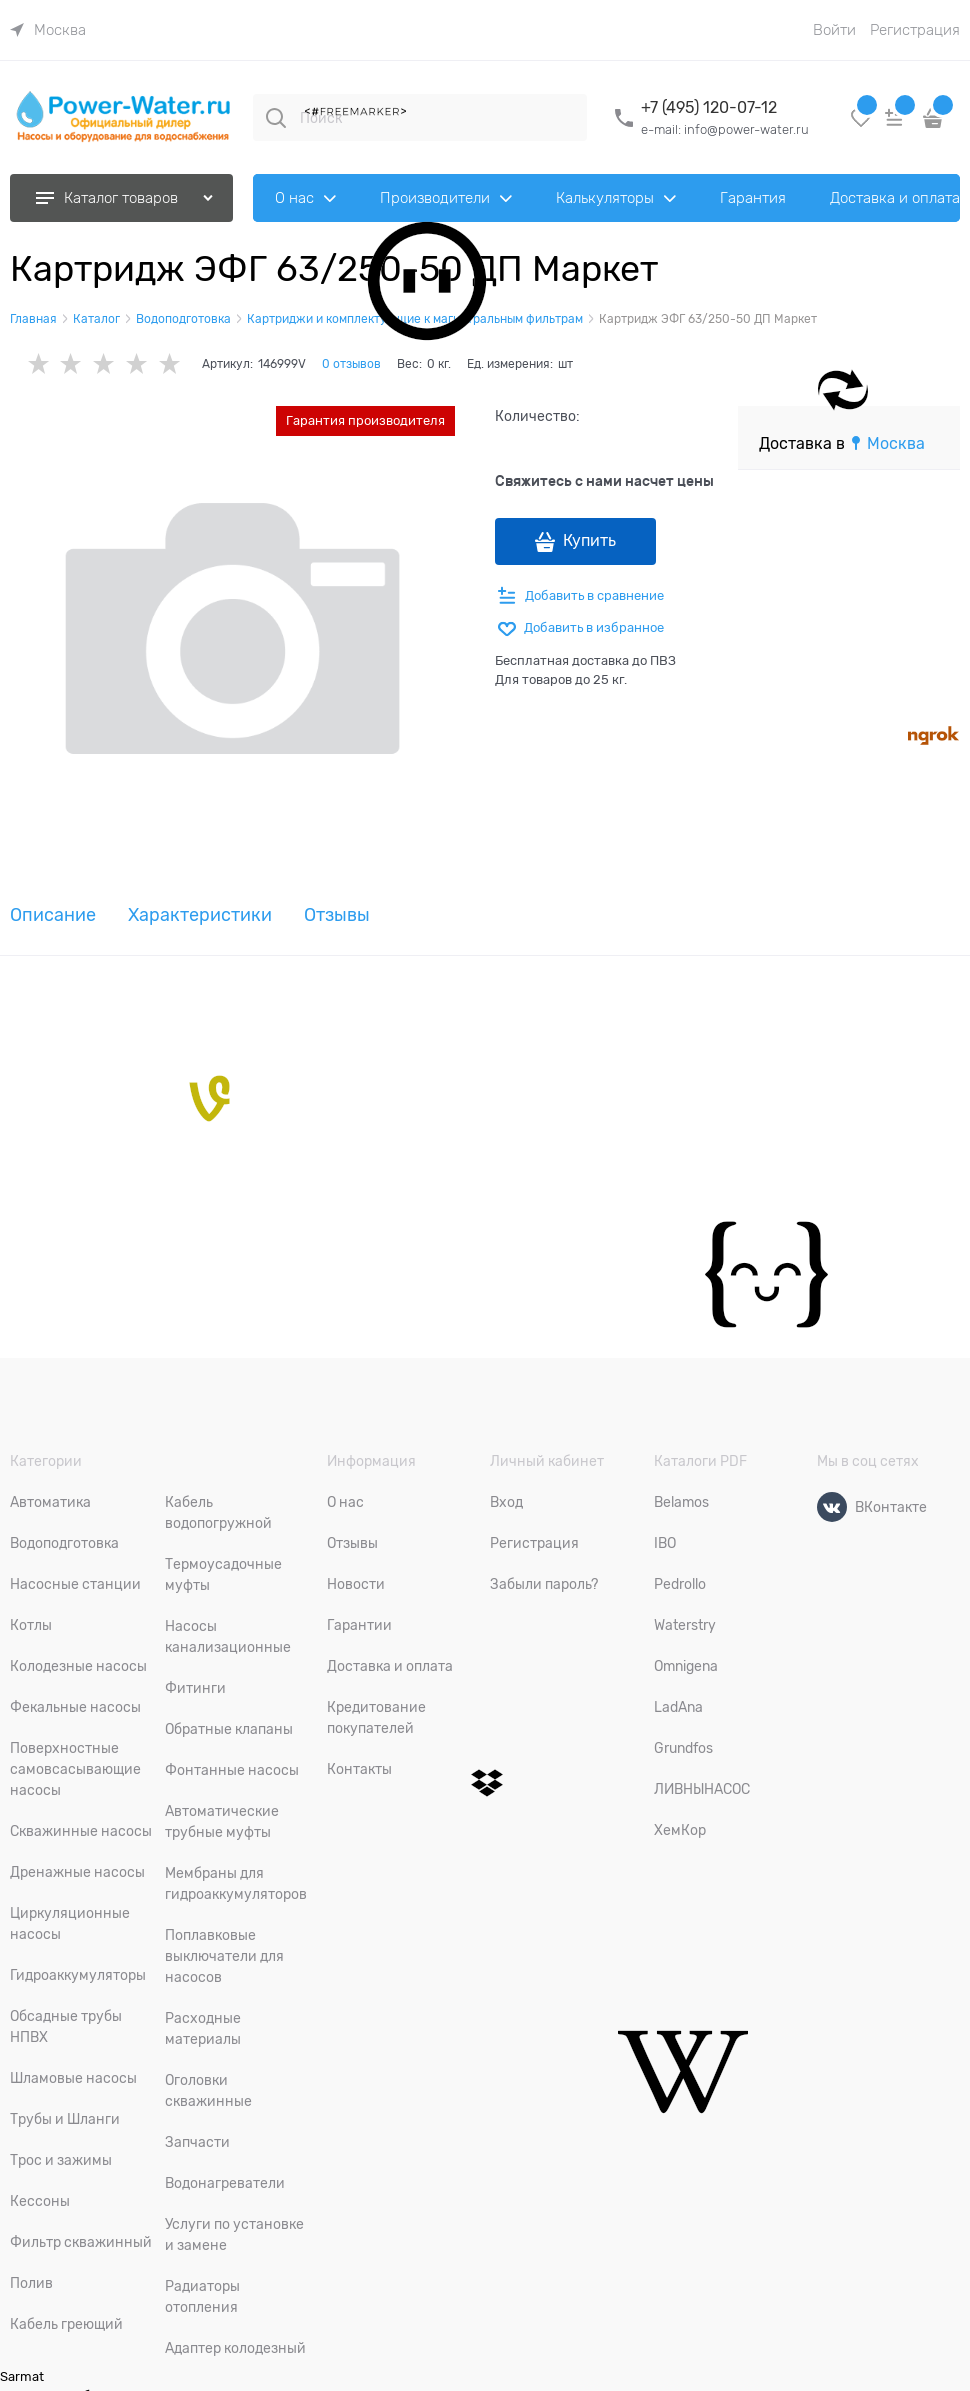 This screenshot has width=970, height=2391. What do you see at coordinates (355, 111) in the screenshot?
I see `apache freemarker template engine logo` at bounding box center [355, 111].